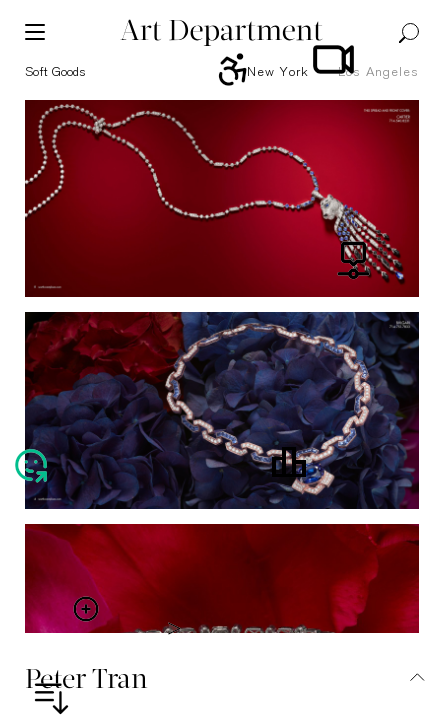  Describe the element at coordinates (233, 69) in the screenshot. I see `access accessibility settings` at that location.